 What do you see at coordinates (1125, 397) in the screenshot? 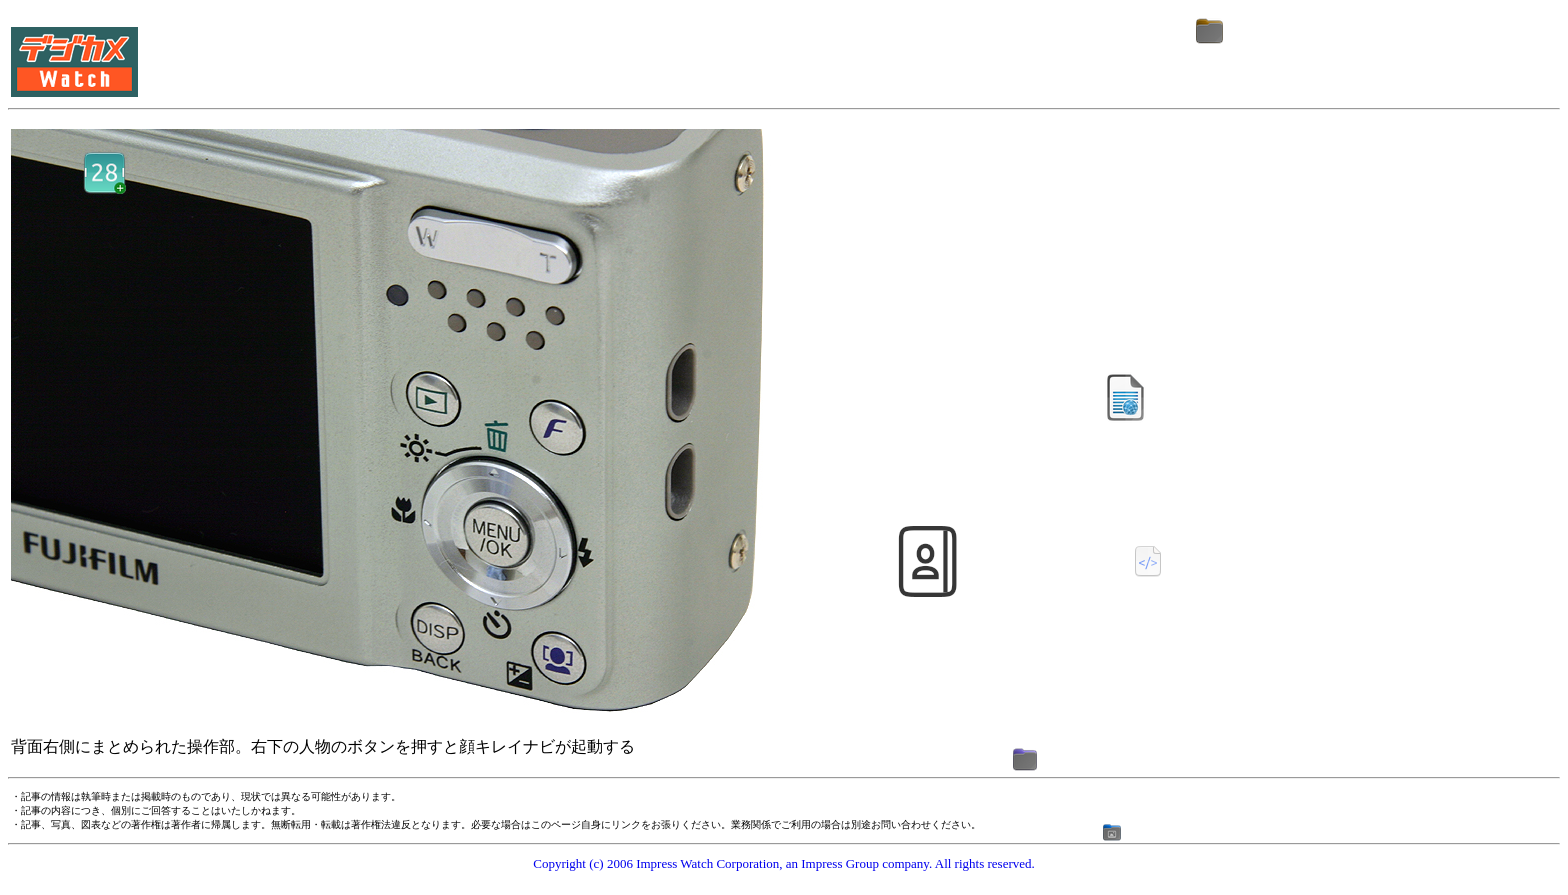
I see `open a libreoffice web document` at bounding box center [1125, 397].